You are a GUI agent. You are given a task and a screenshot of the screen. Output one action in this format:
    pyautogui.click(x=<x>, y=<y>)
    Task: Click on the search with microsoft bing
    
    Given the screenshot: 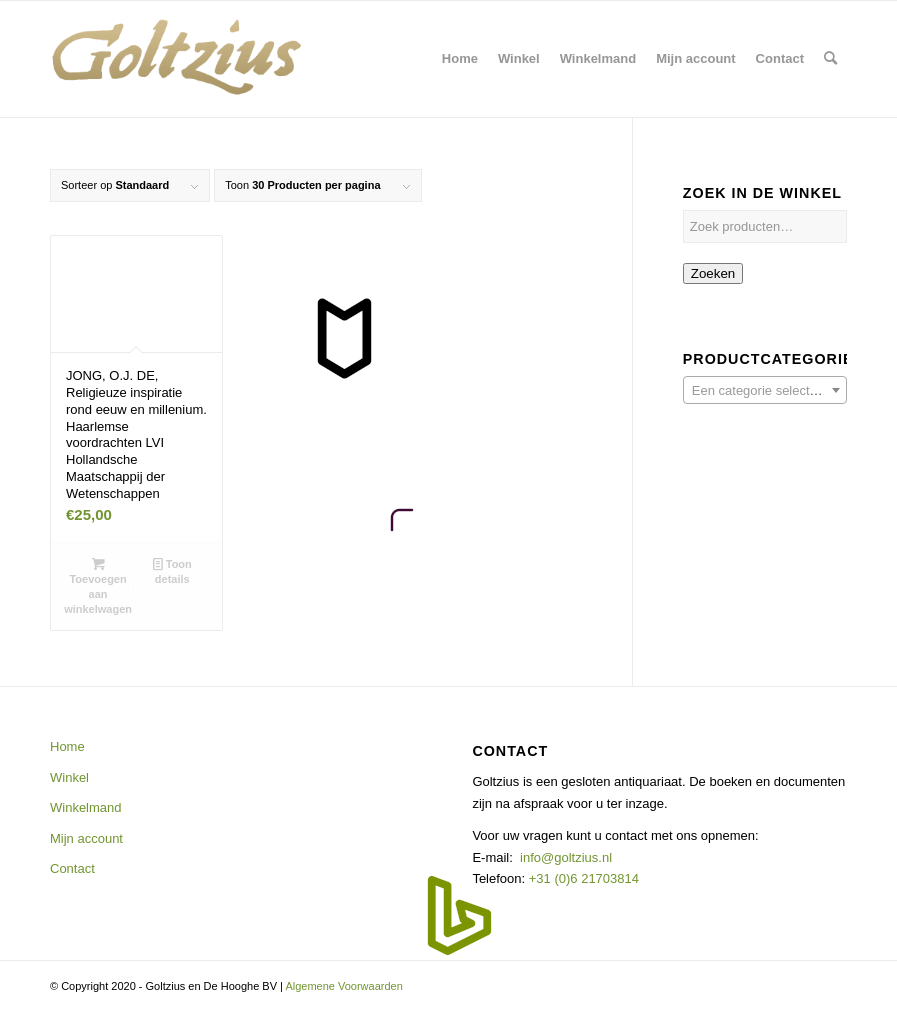 What is the action you would take?
    pyautogui.click(x=459, y=915)
    